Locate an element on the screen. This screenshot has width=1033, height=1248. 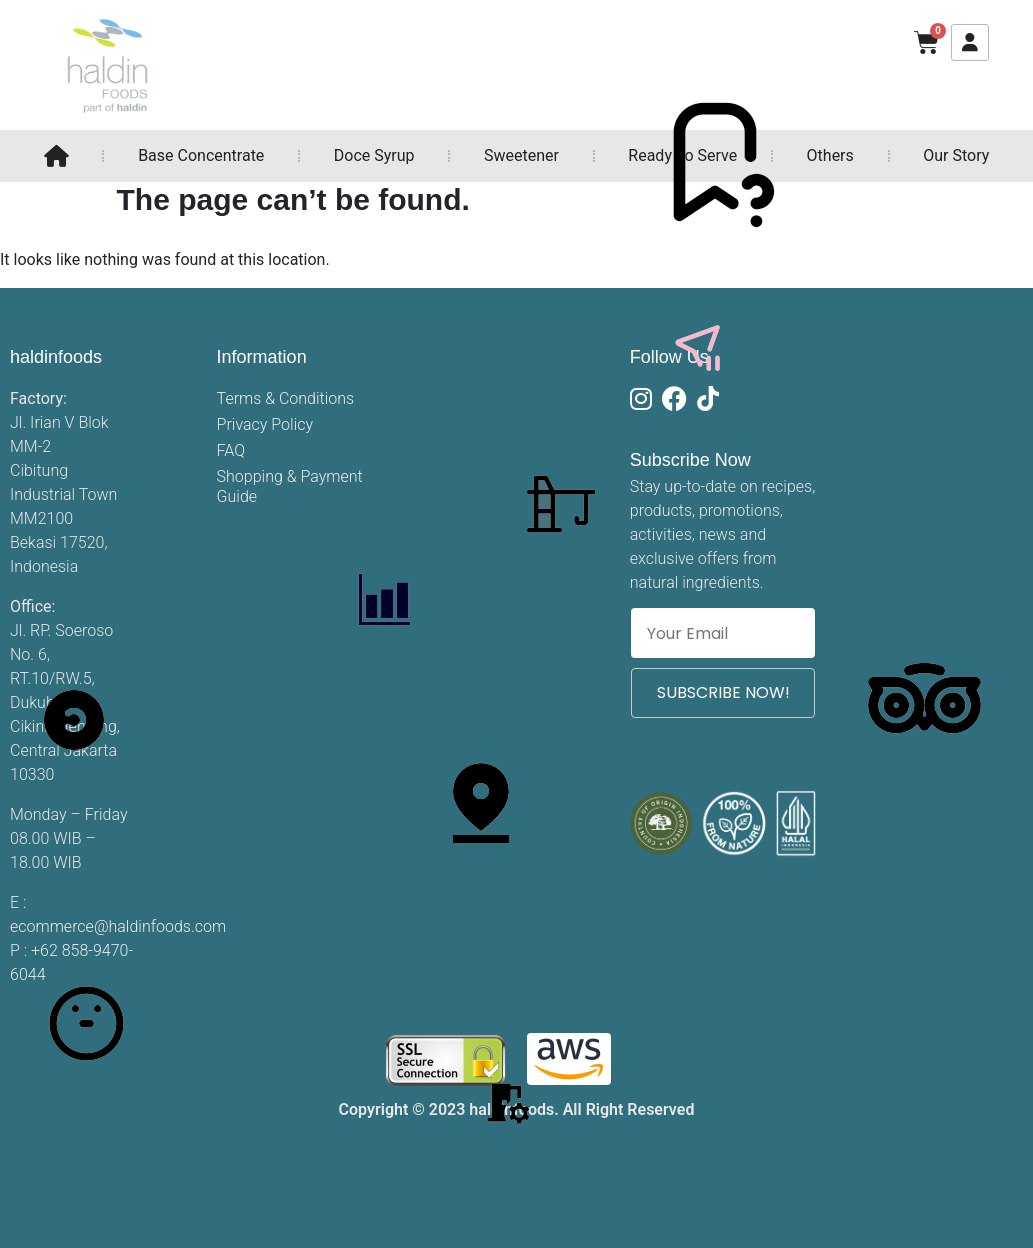
indicates copyleft or open-source licensing is located at coordinates (74, 720).